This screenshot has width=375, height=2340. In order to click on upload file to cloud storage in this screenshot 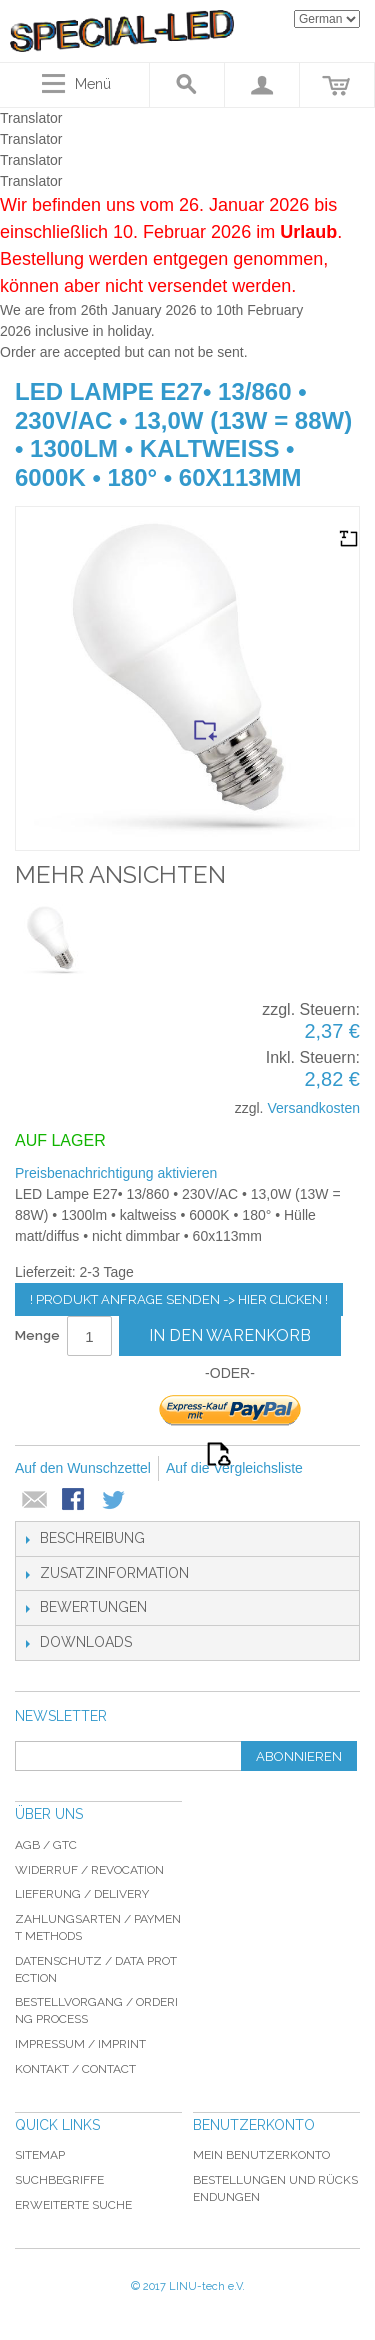, I will do `click(218, 1454)`.